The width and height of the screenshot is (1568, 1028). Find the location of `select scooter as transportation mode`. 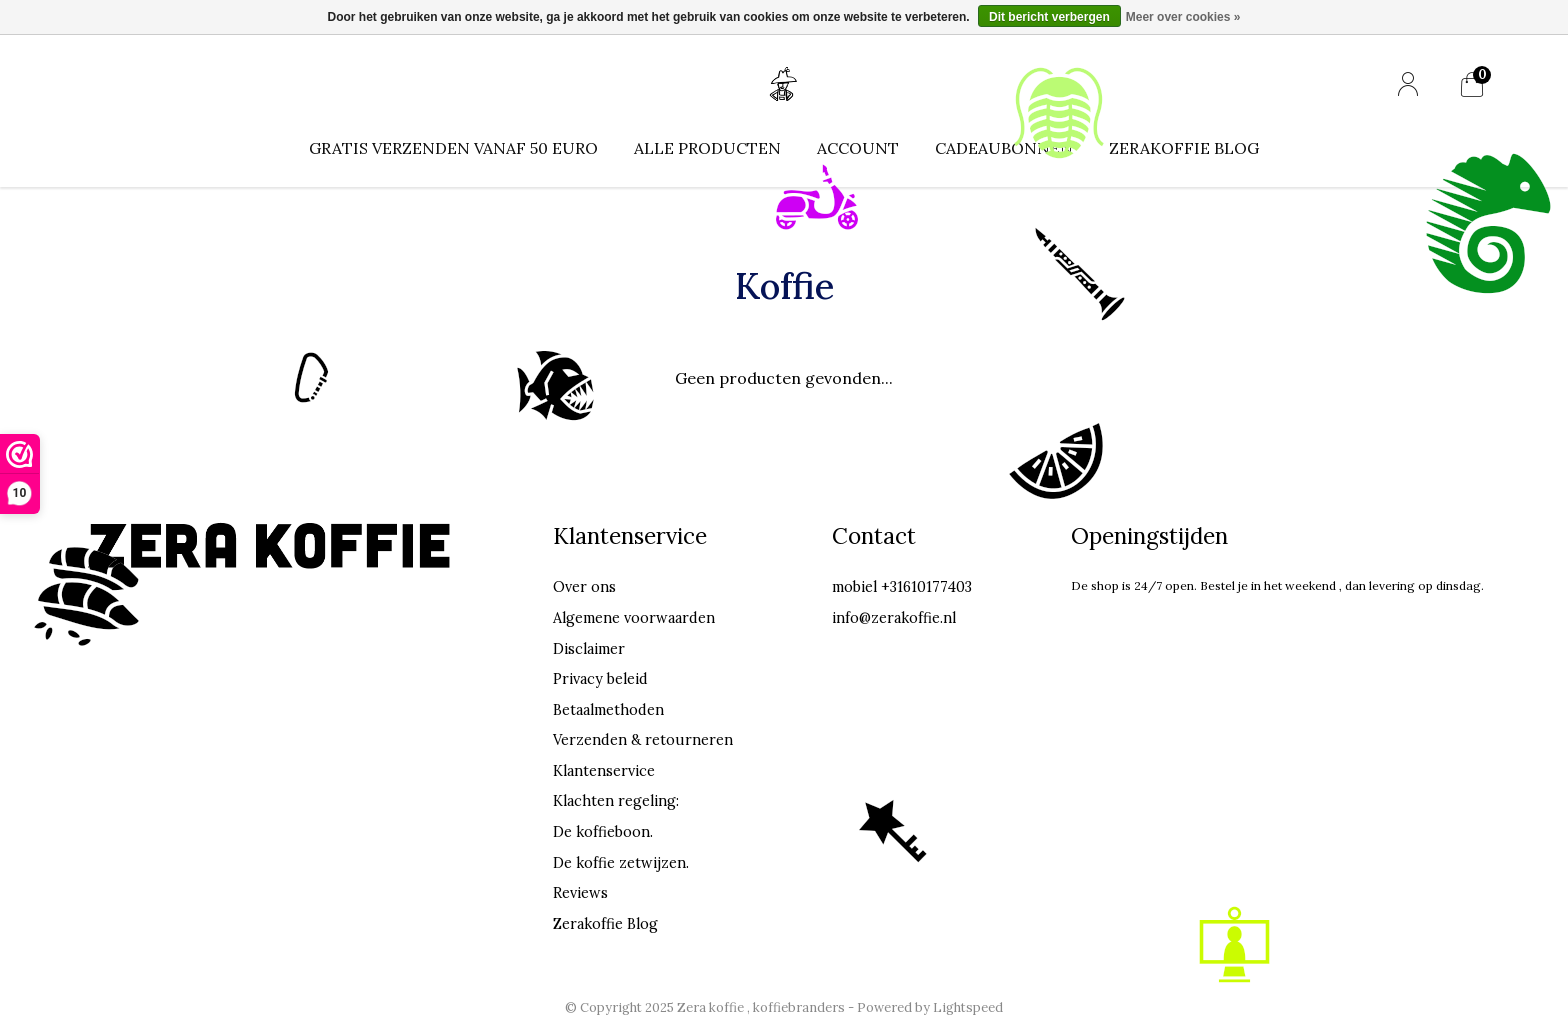

select scooter as transportation mode is located at coordinates (817, 197).